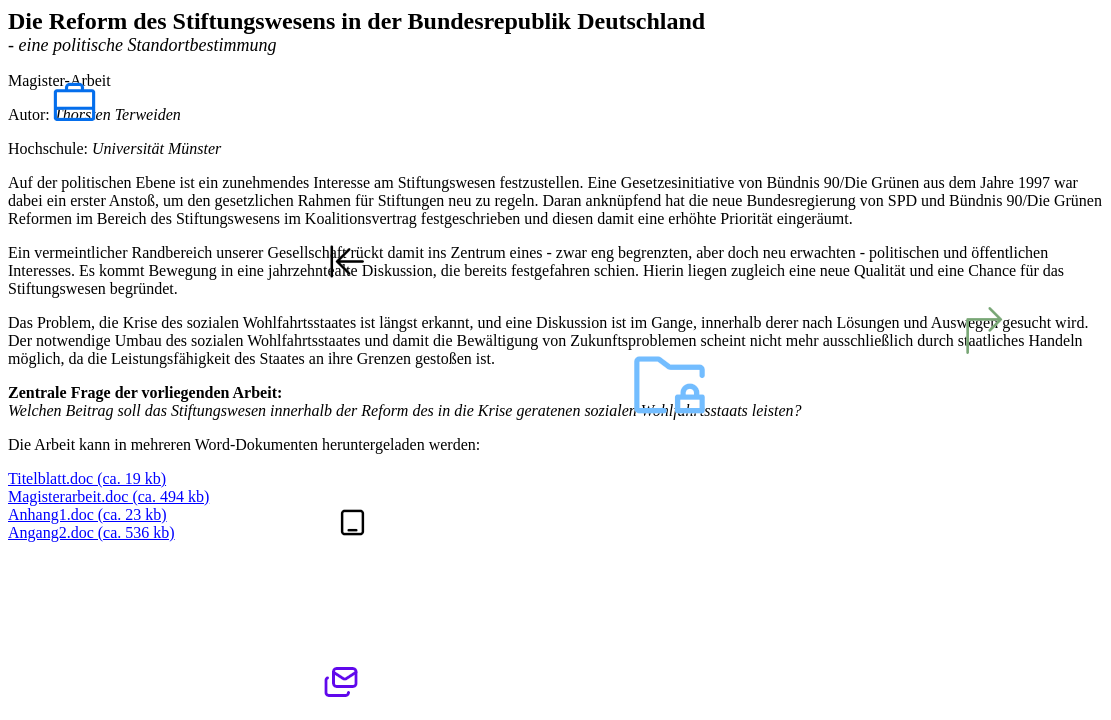 Image resolution: width=1111 pixels, height=720 pixels. I want to click on go back to the beginning, so click(346, 261).